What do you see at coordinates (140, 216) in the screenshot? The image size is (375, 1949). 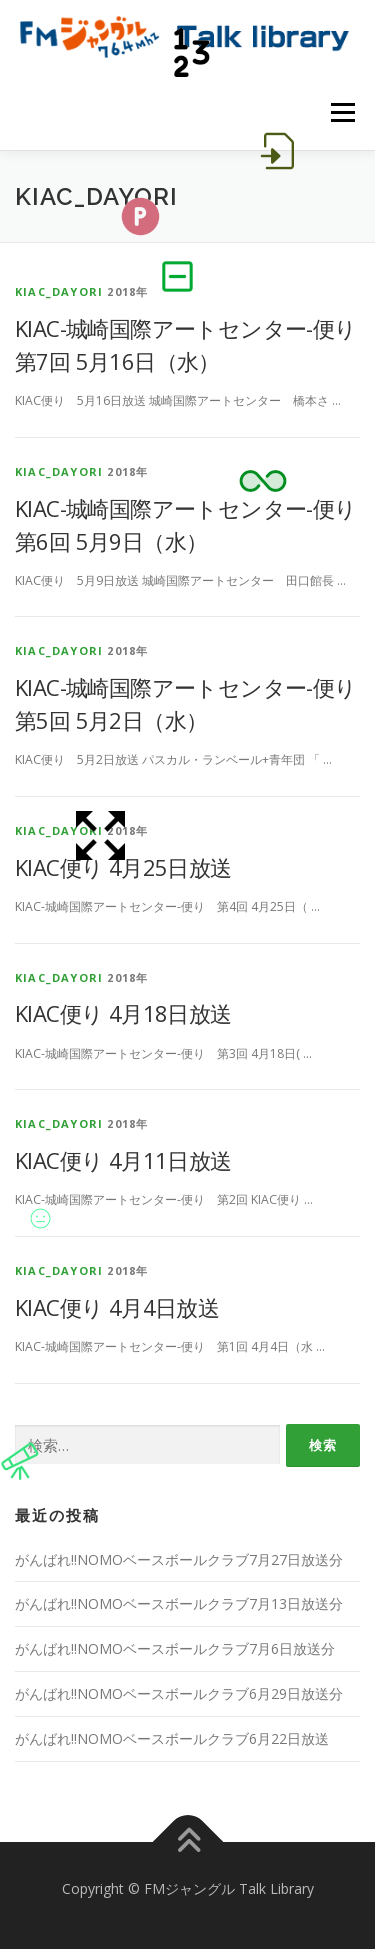 I see `indicates parking available or parking location` at bounding box center [140, 216].